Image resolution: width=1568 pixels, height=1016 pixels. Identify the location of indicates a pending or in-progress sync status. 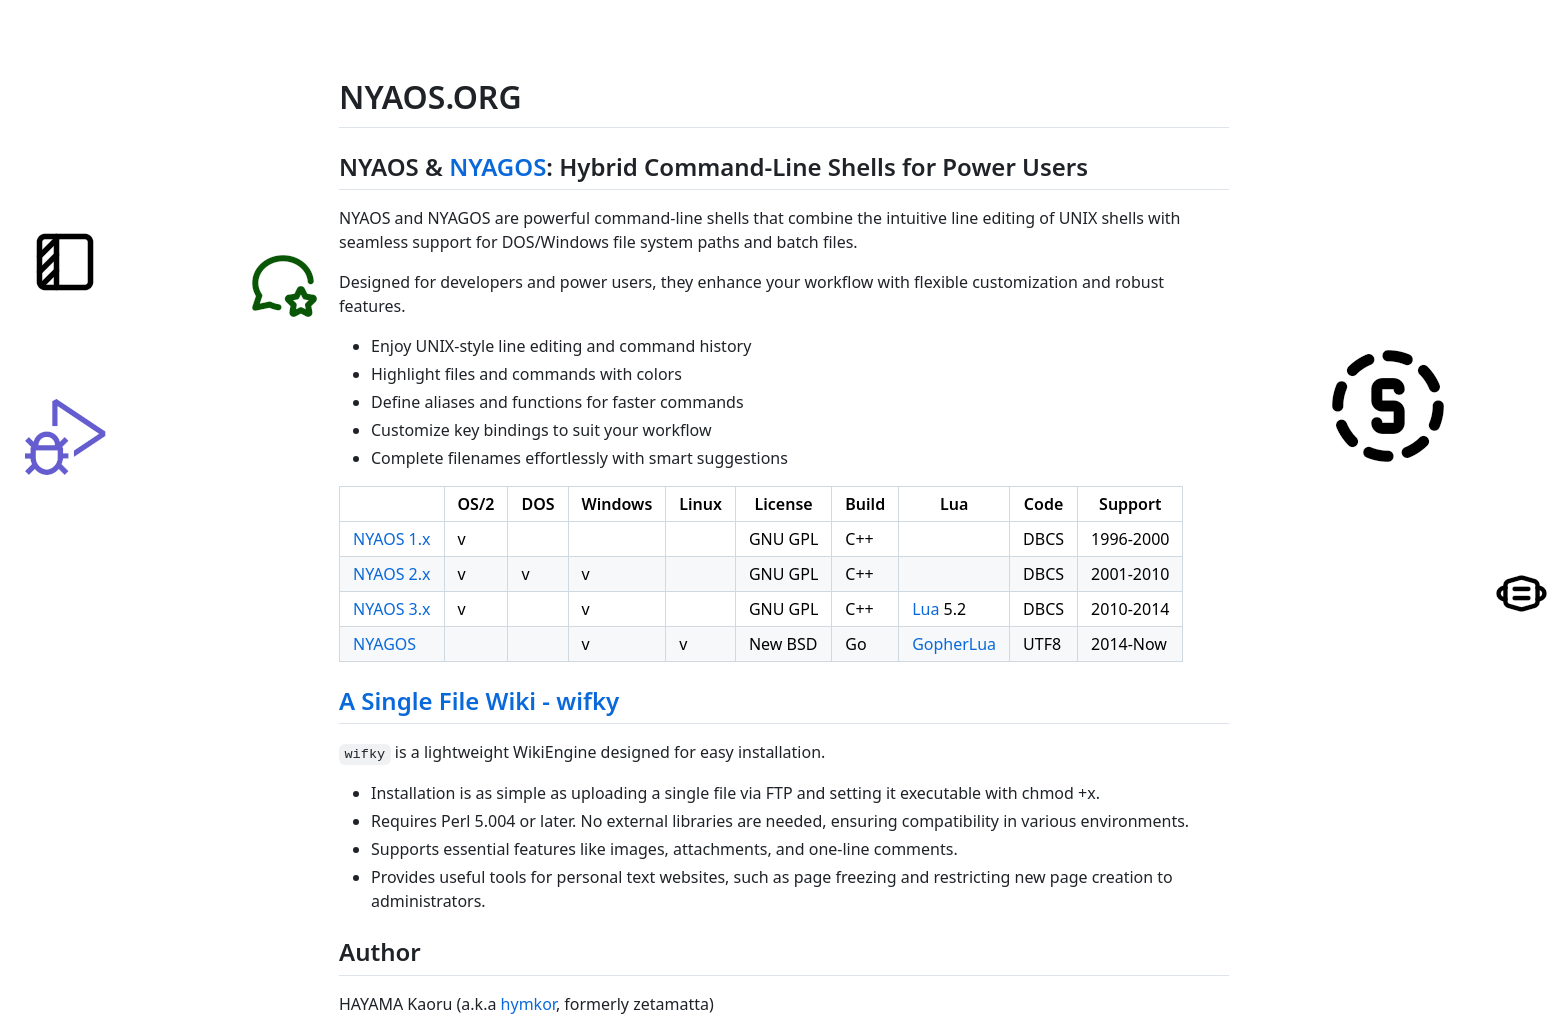
(1388, 406).